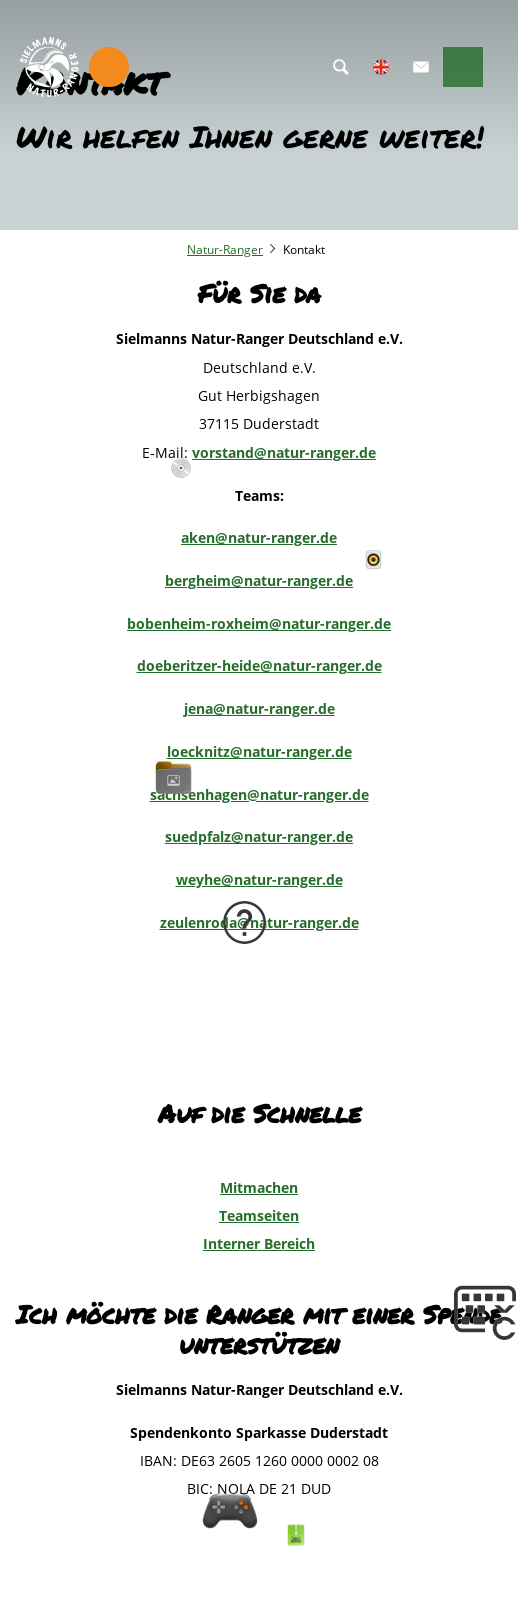 This screenshot has width=518, height=1614. What do you see at coordinates (244, 922) in the screenshot?
I see `access help or support documentation` at bounding box center [244, 922].